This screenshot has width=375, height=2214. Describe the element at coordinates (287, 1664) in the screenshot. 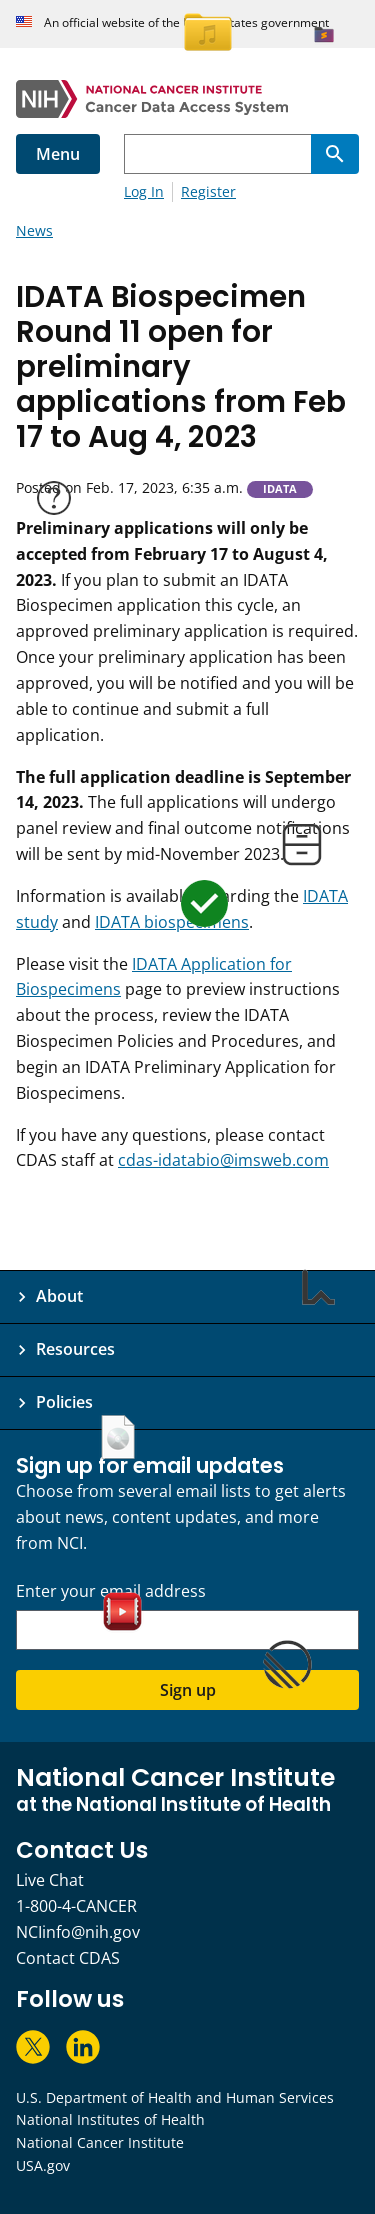

I see `open linear app` at that location.